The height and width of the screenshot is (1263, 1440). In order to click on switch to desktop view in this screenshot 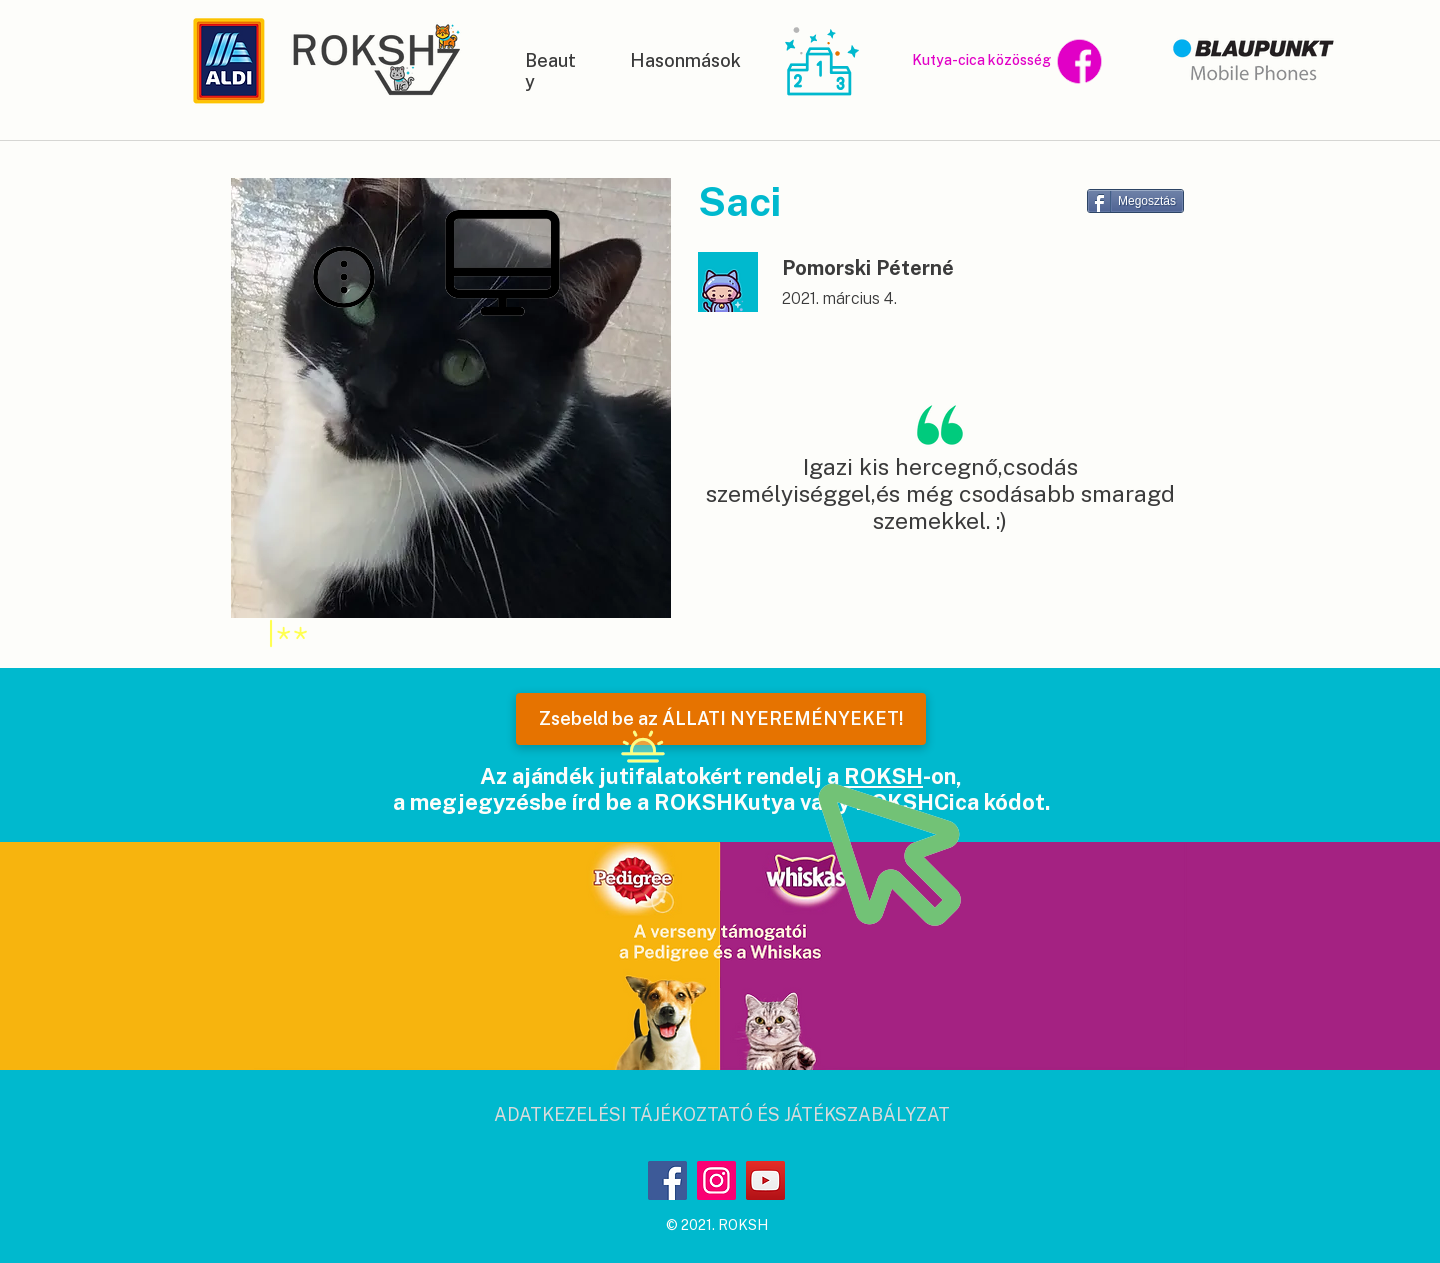, I will do `click(502, 258)`.